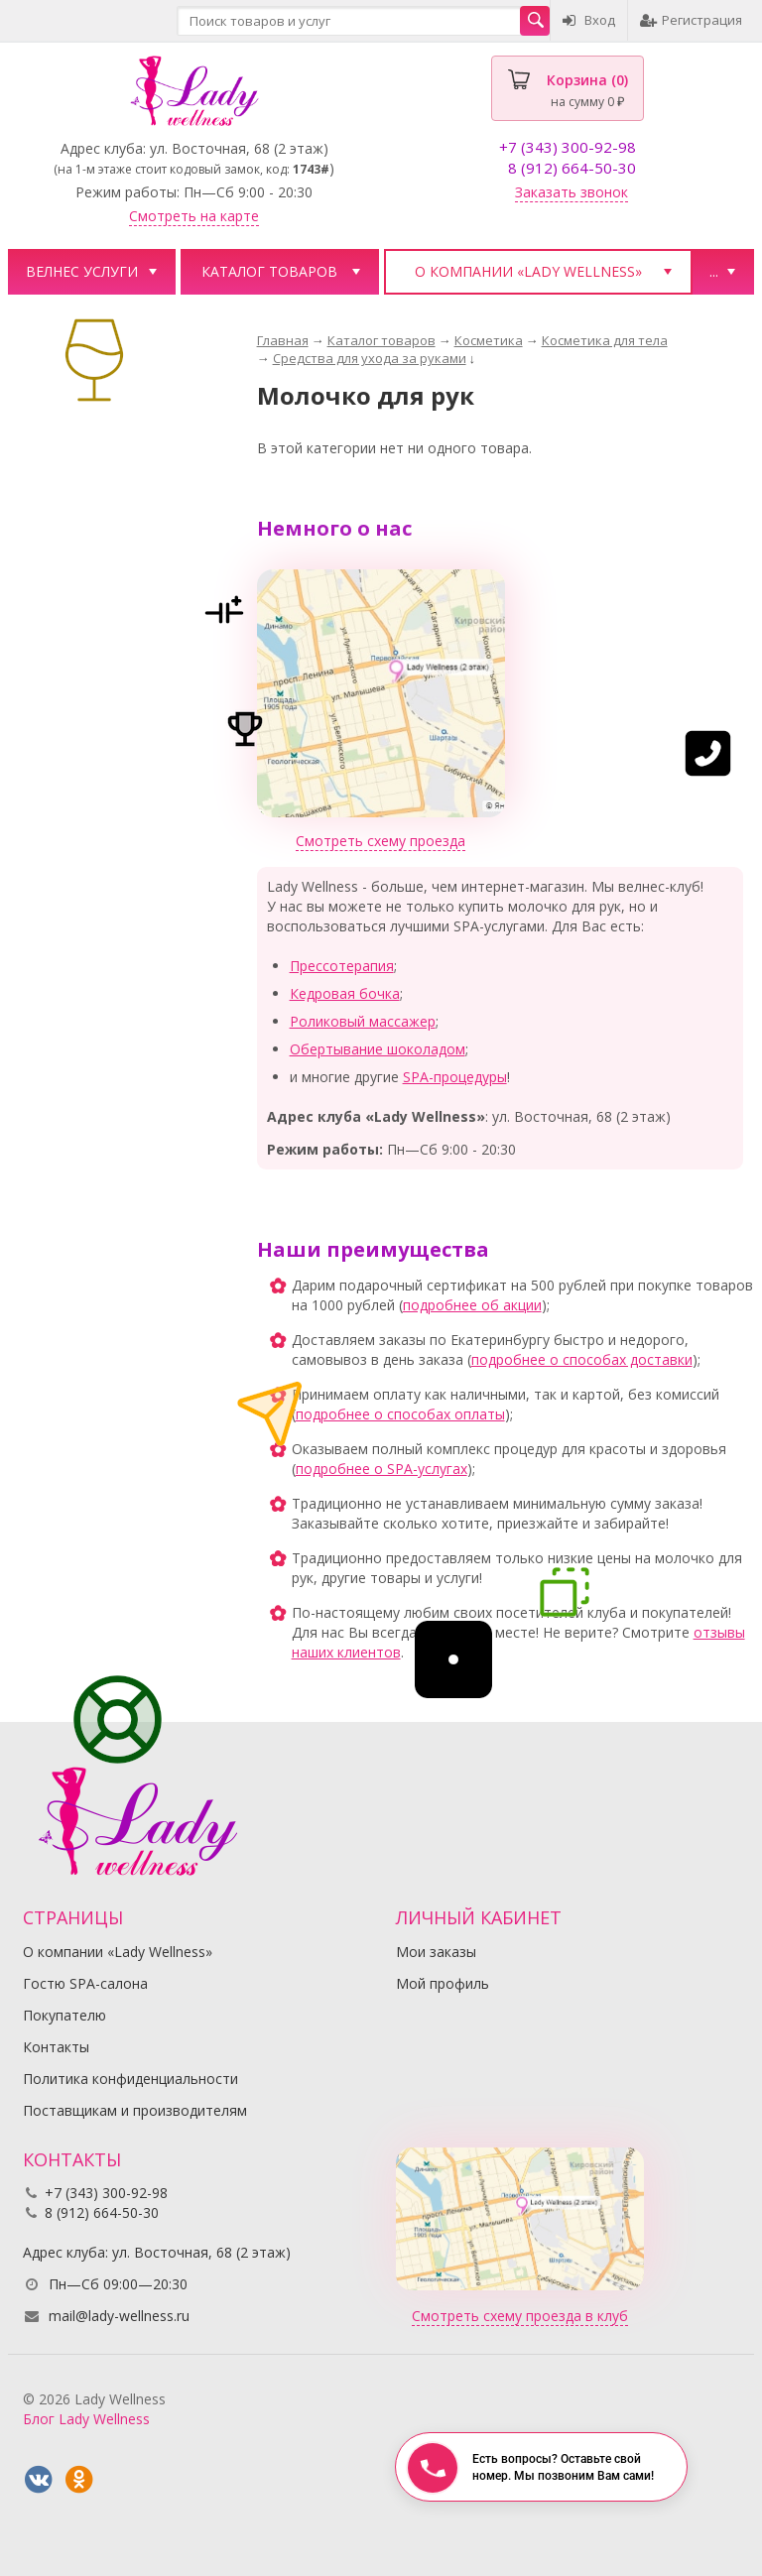 This screenshot has width=762, height=2576. What do you see at coordinates (565, 1592) in the screenshot?
I see `send selected element to background layer` at bounding box center [565, 1592].